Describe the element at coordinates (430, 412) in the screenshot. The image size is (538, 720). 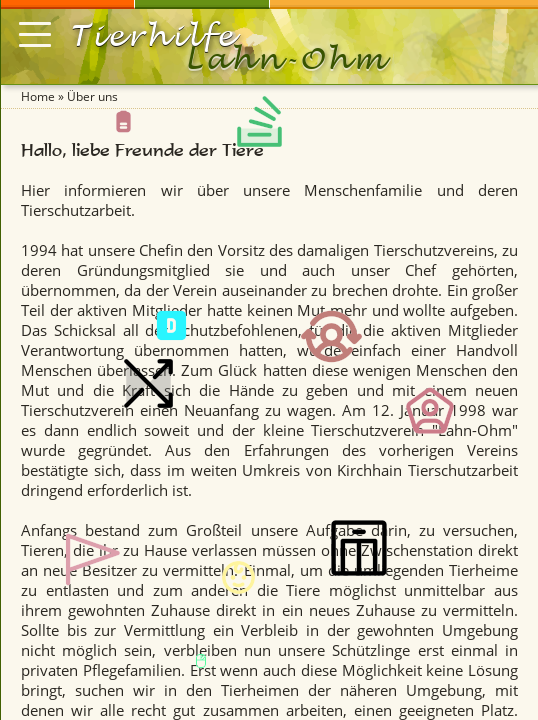
I see `view user profile` at that location.